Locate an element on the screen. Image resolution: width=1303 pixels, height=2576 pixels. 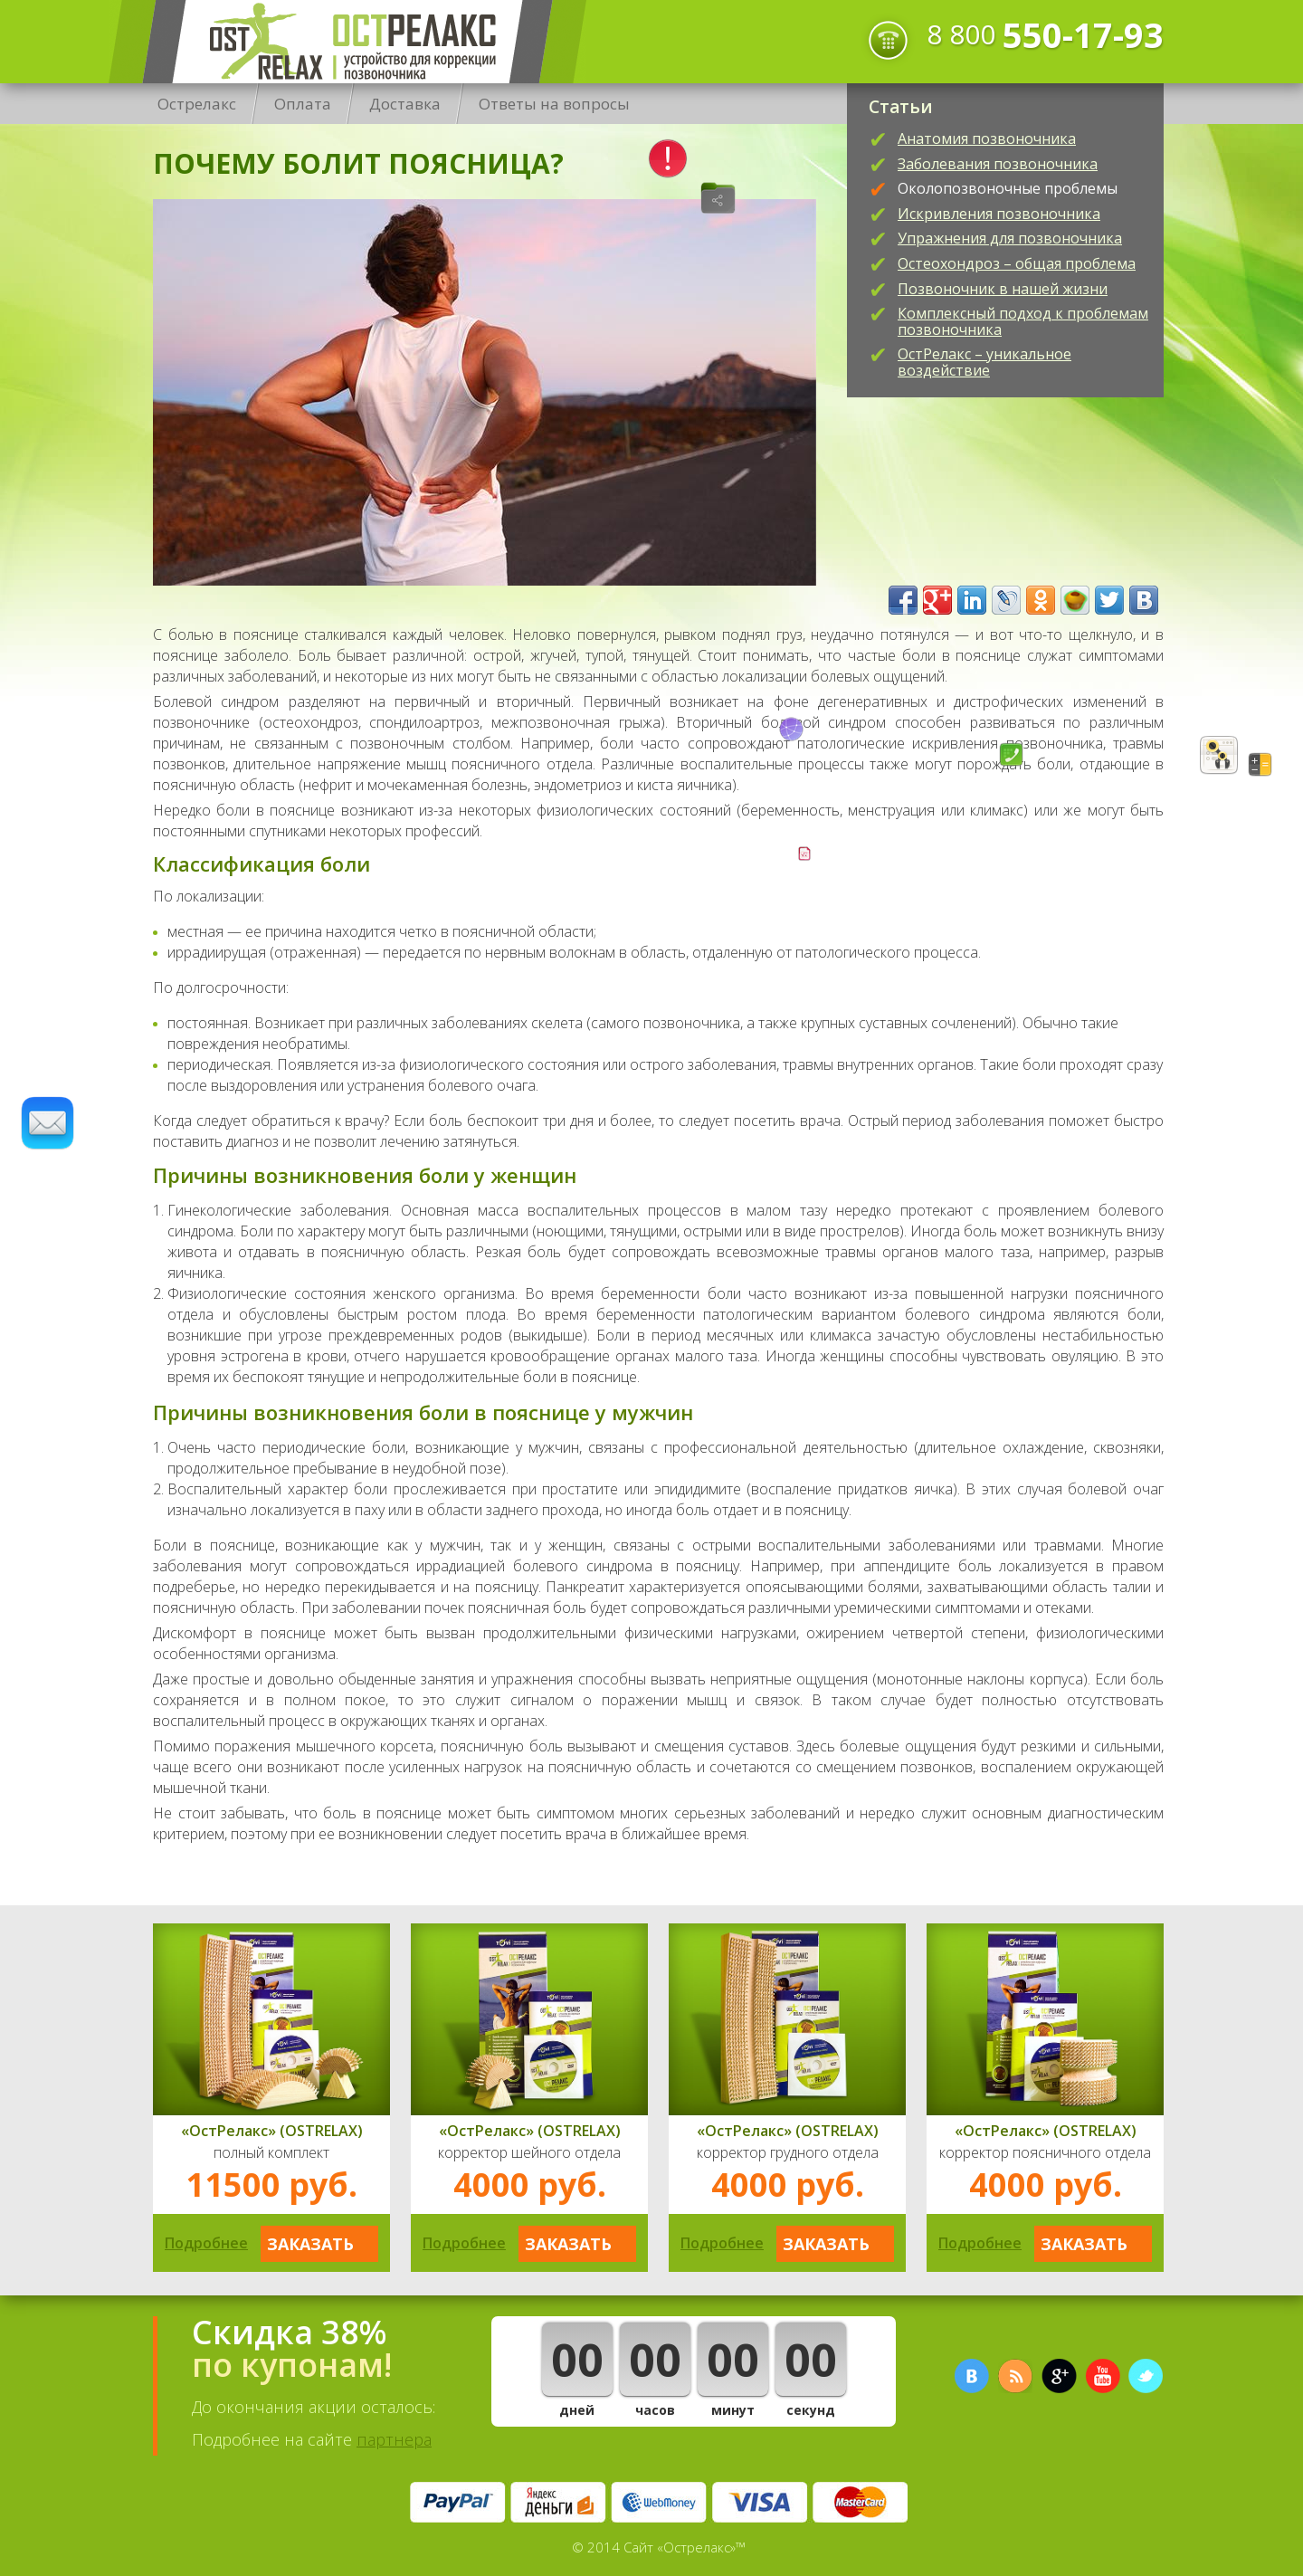
open the calculator app is located at coordinates (1260, 764).